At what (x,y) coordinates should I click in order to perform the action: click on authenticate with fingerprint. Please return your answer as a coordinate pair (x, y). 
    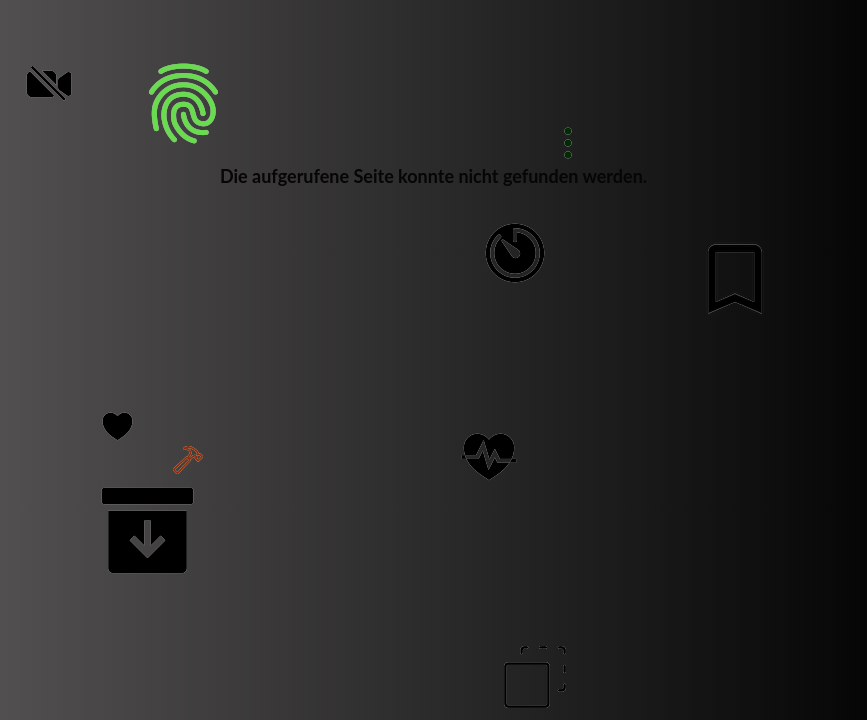
    Looking at the image, I should click on (183, 103).